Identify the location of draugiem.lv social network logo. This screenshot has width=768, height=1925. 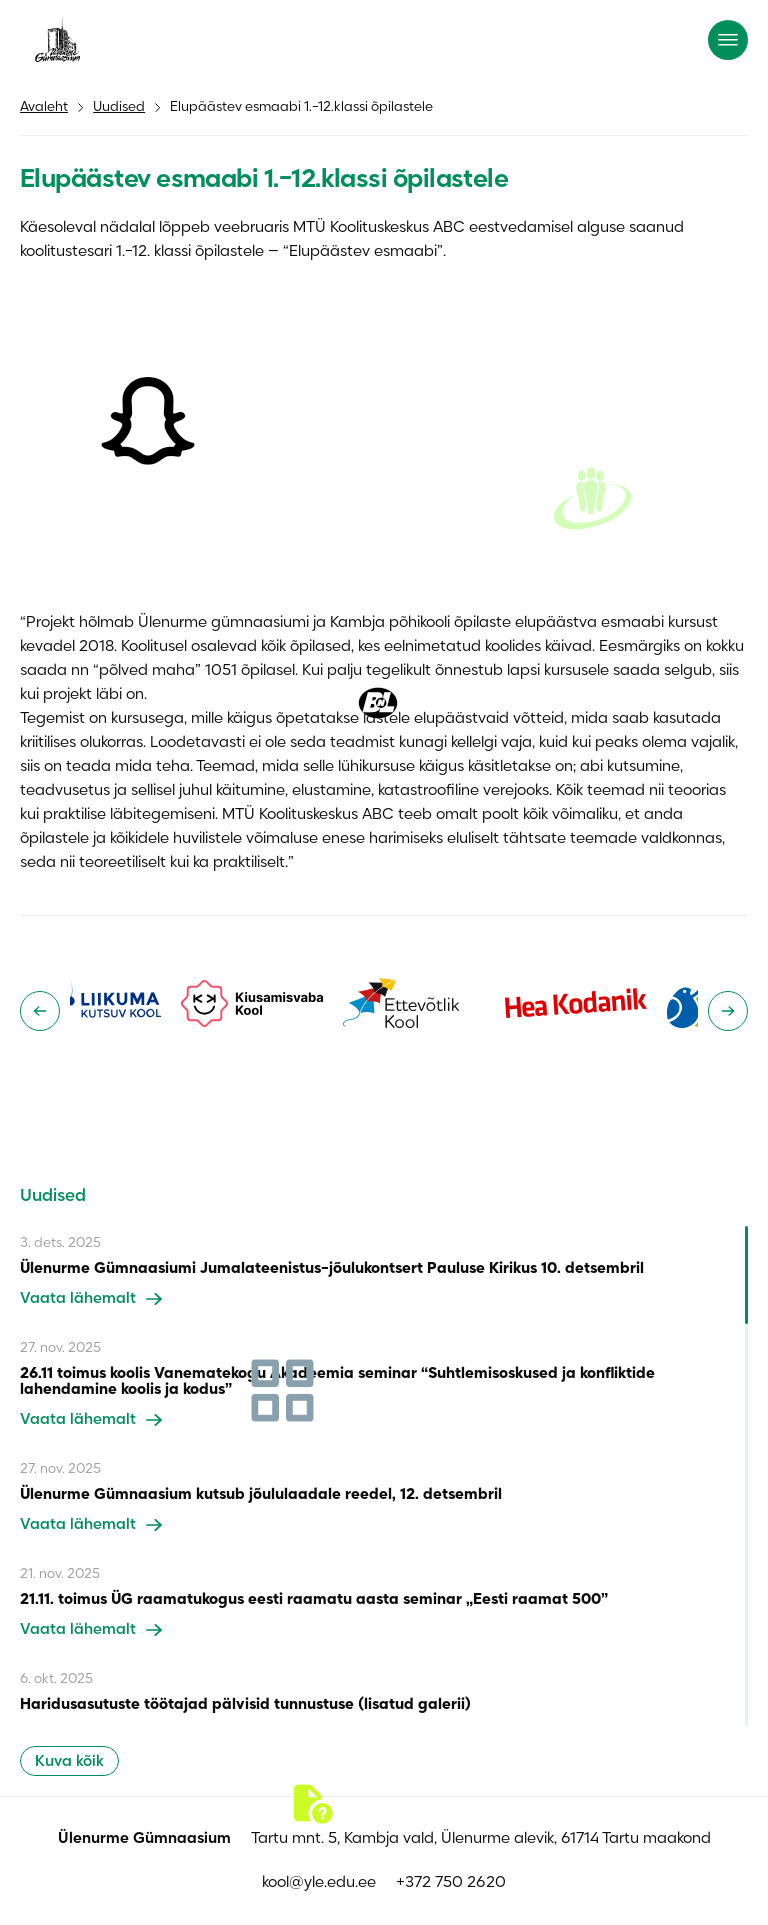
(592, 498).